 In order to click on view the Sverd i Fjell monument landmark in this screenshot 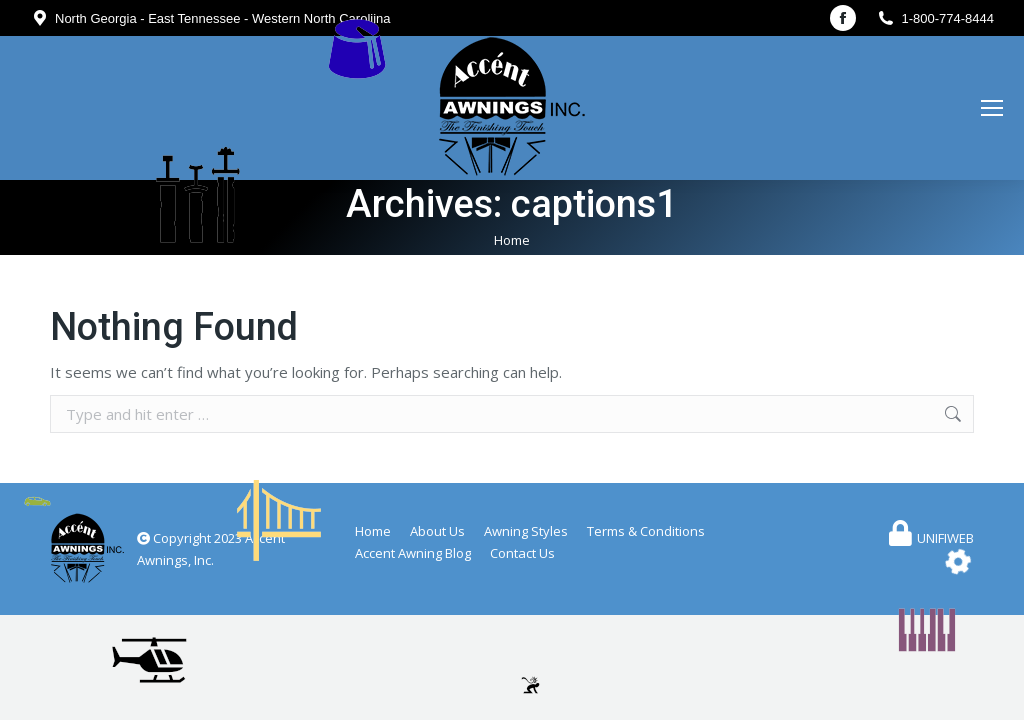, I will do `click(198, 193)`.